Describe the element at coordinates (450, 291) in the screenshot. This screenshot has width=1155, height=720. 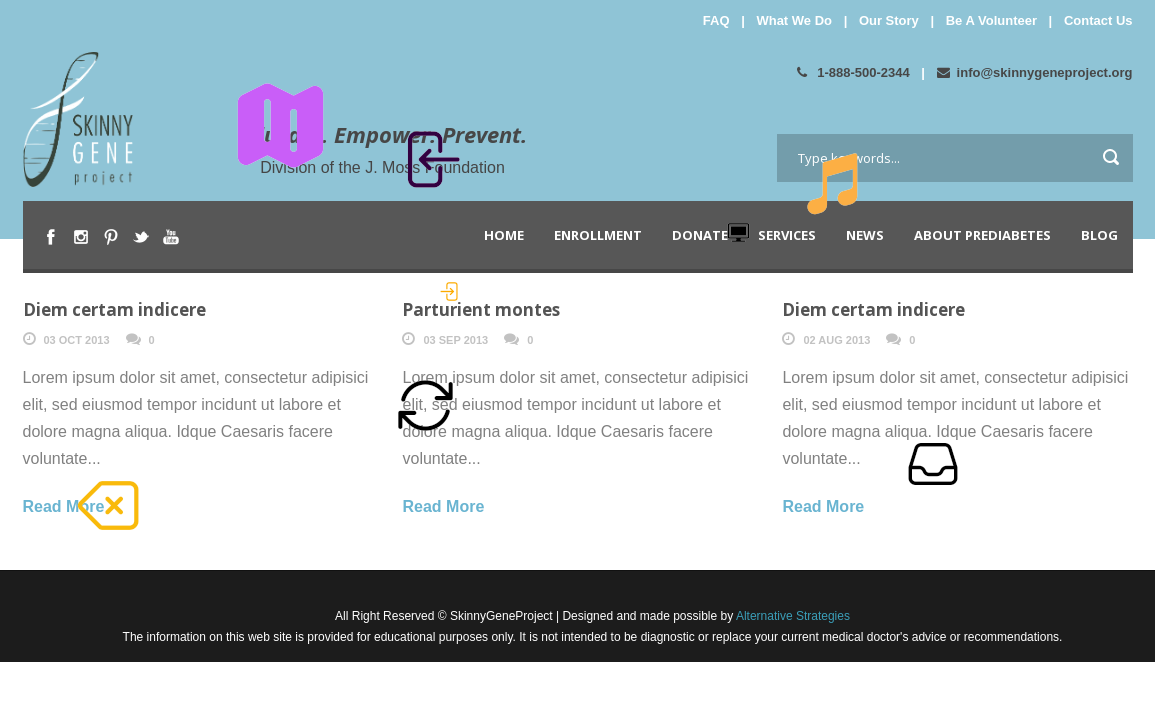
I see `log in to your account` at that location.